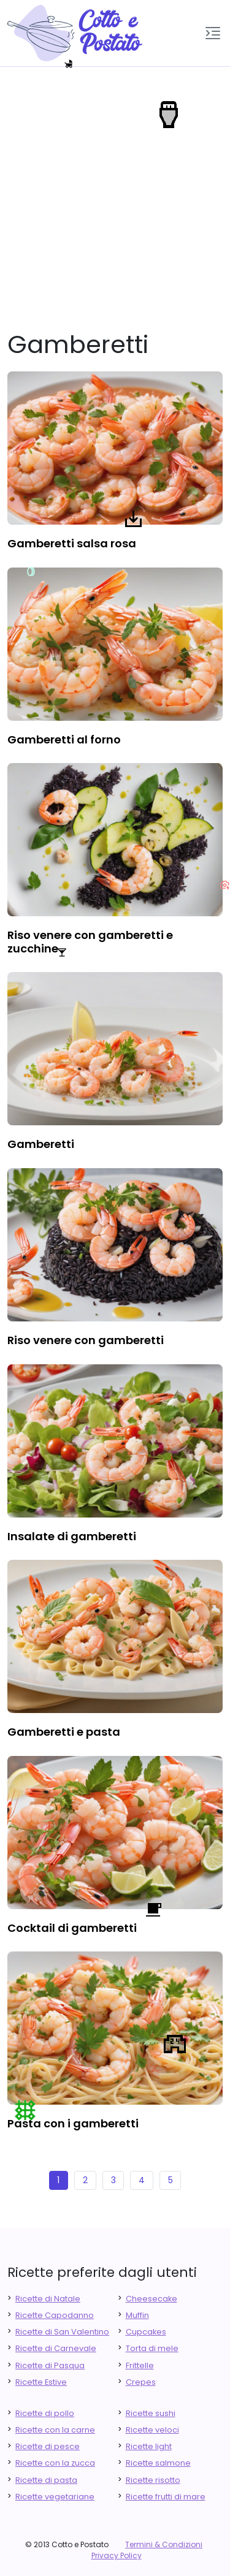  What do you see at coordinates (62, 952) in the screenshot?
I see `find nearby bars or nightlife` at bounding box center [62, 952].